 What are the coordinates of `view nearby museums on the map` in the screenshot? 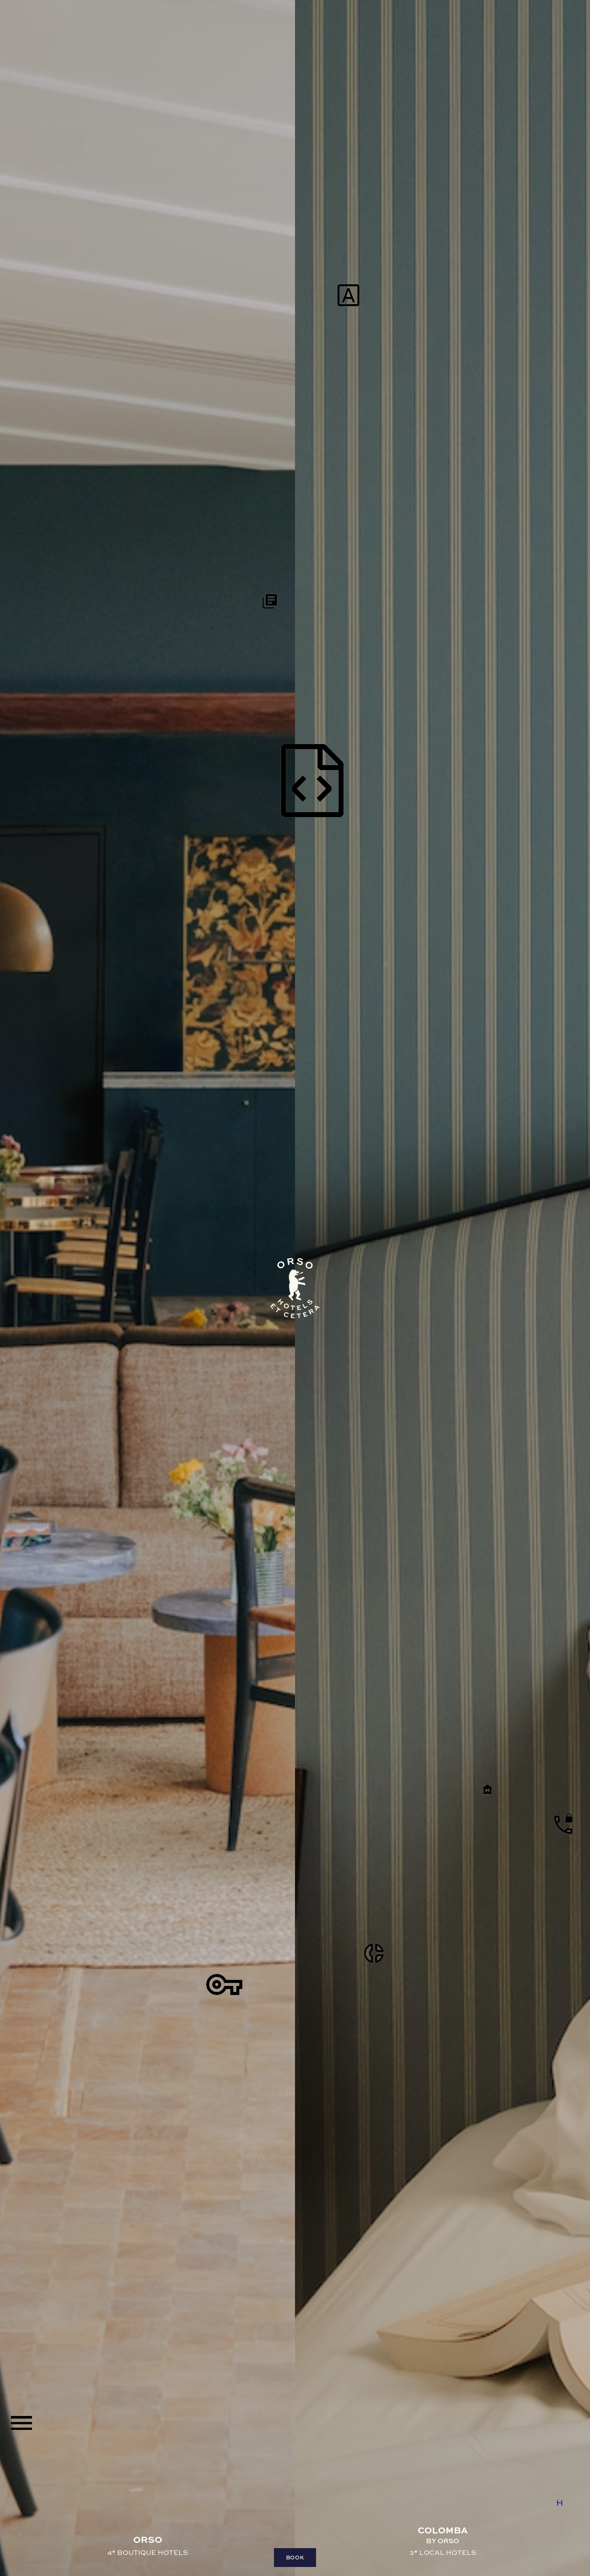 It's located at (487, 1789).